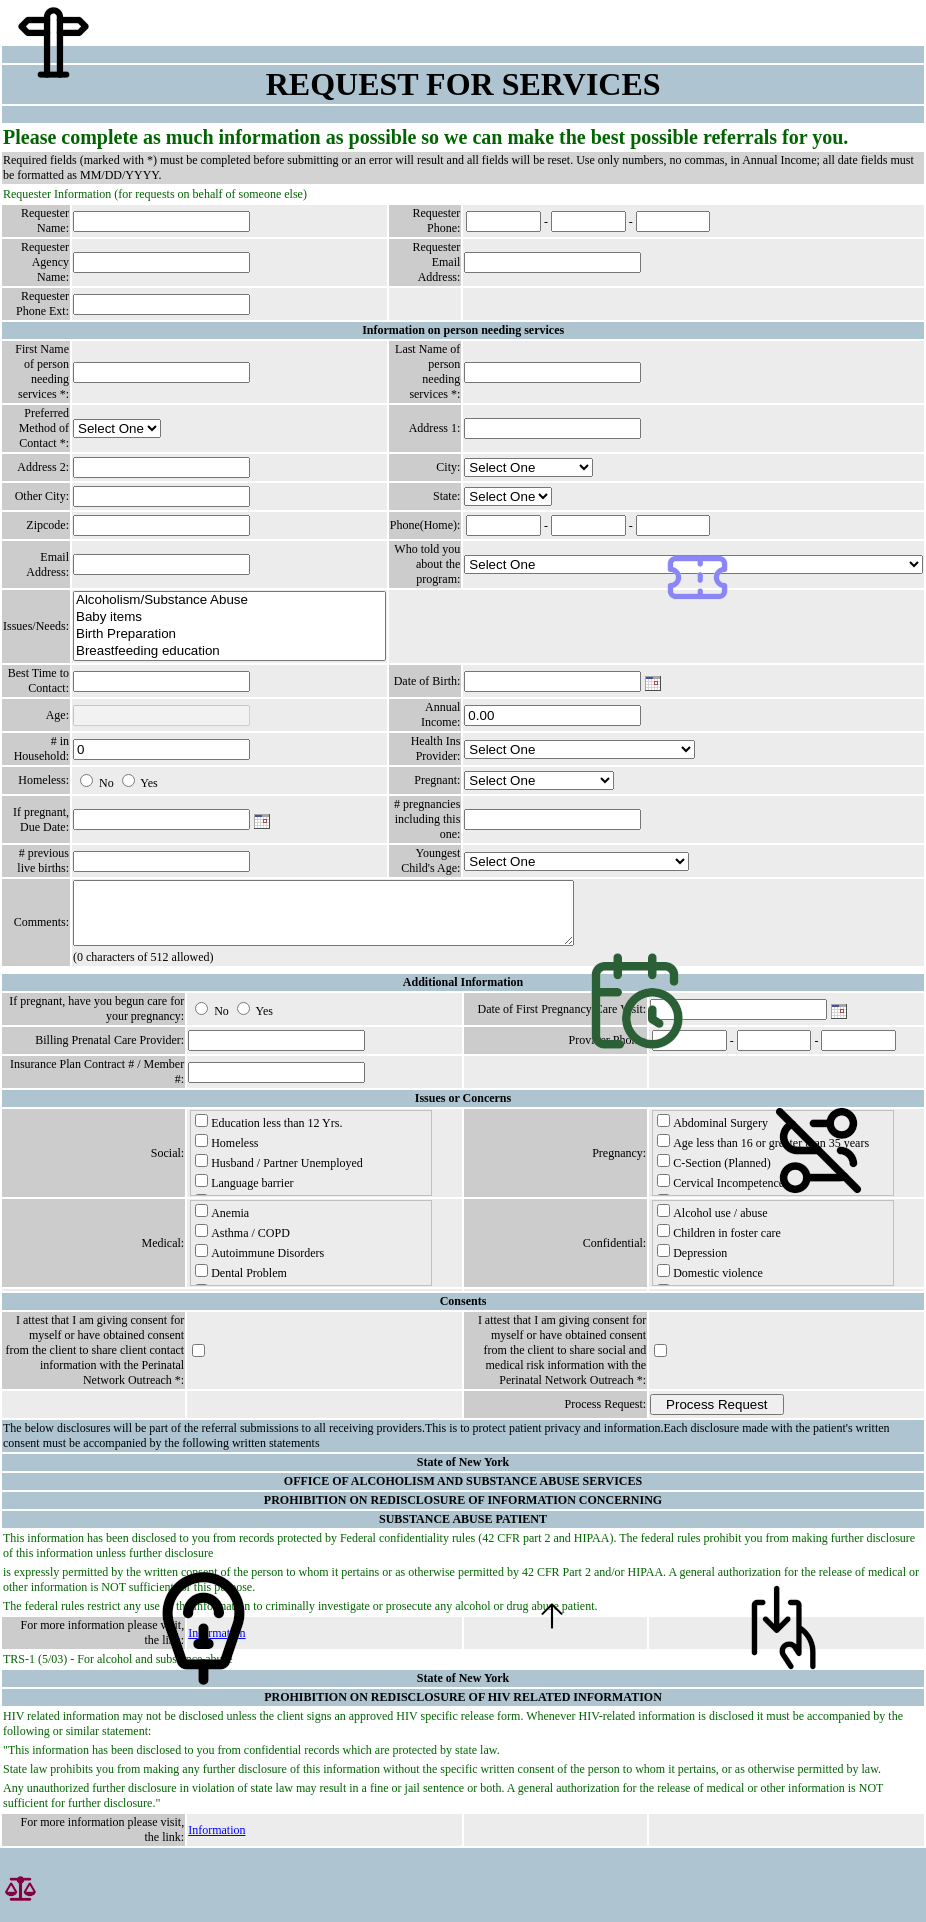 The image size is (926, 1922). What do you see at coordinates (53, 42) in the screenshot?
I see `access navigation or directions` at bounding box center [53, 42].